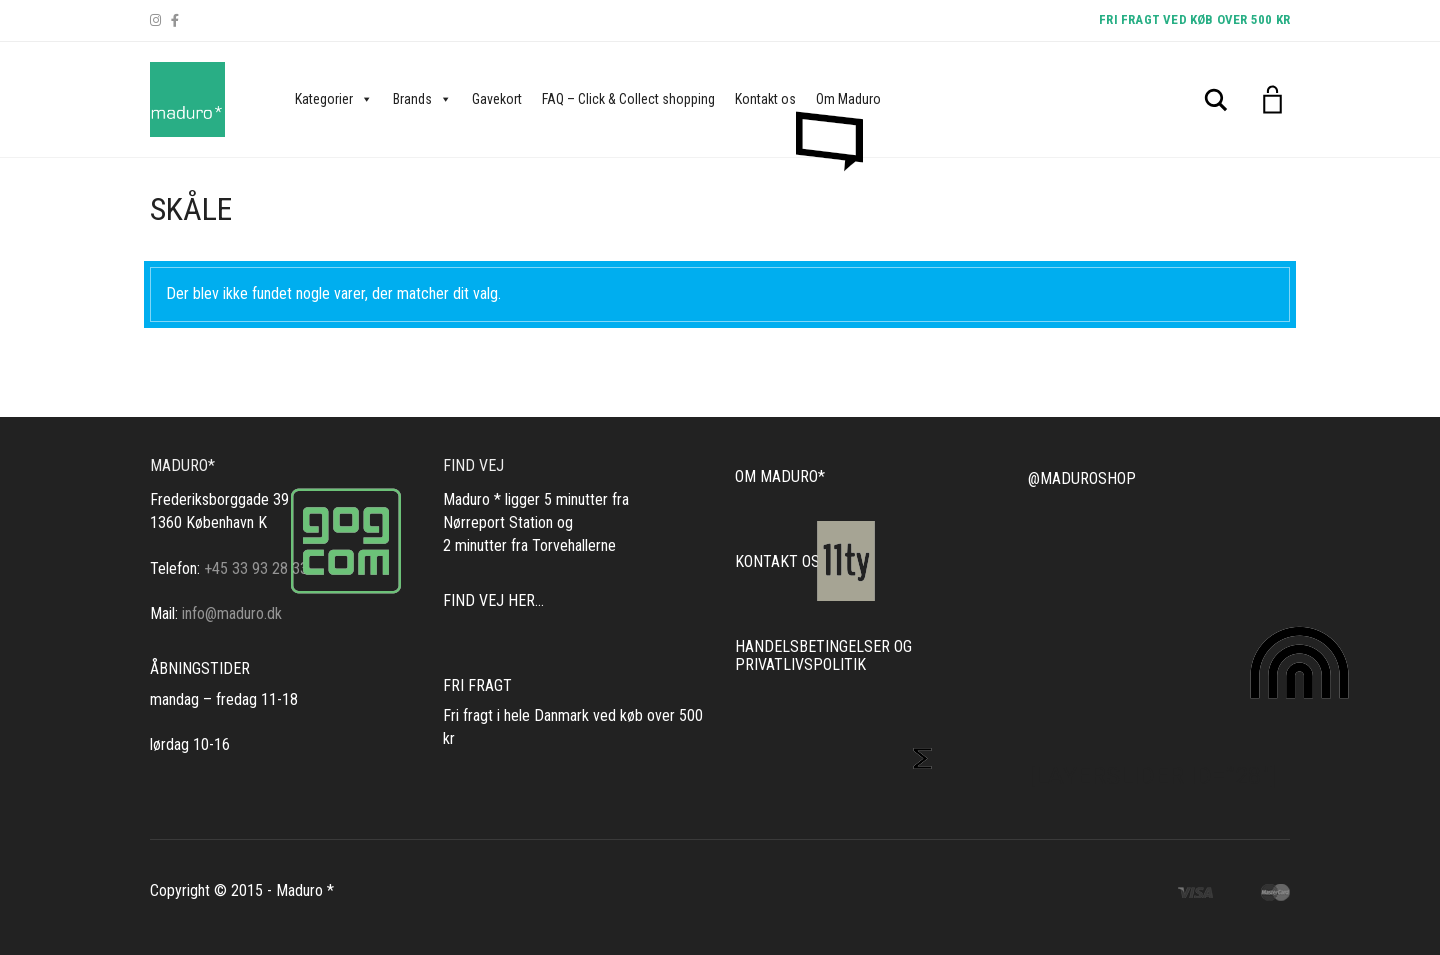 The height and width of the screenshot is (955, 1440). What do you see at coordinates (346, 541) in the screenshot?
I see `visit the GOG.com game store` at bounding box center [346, 541].